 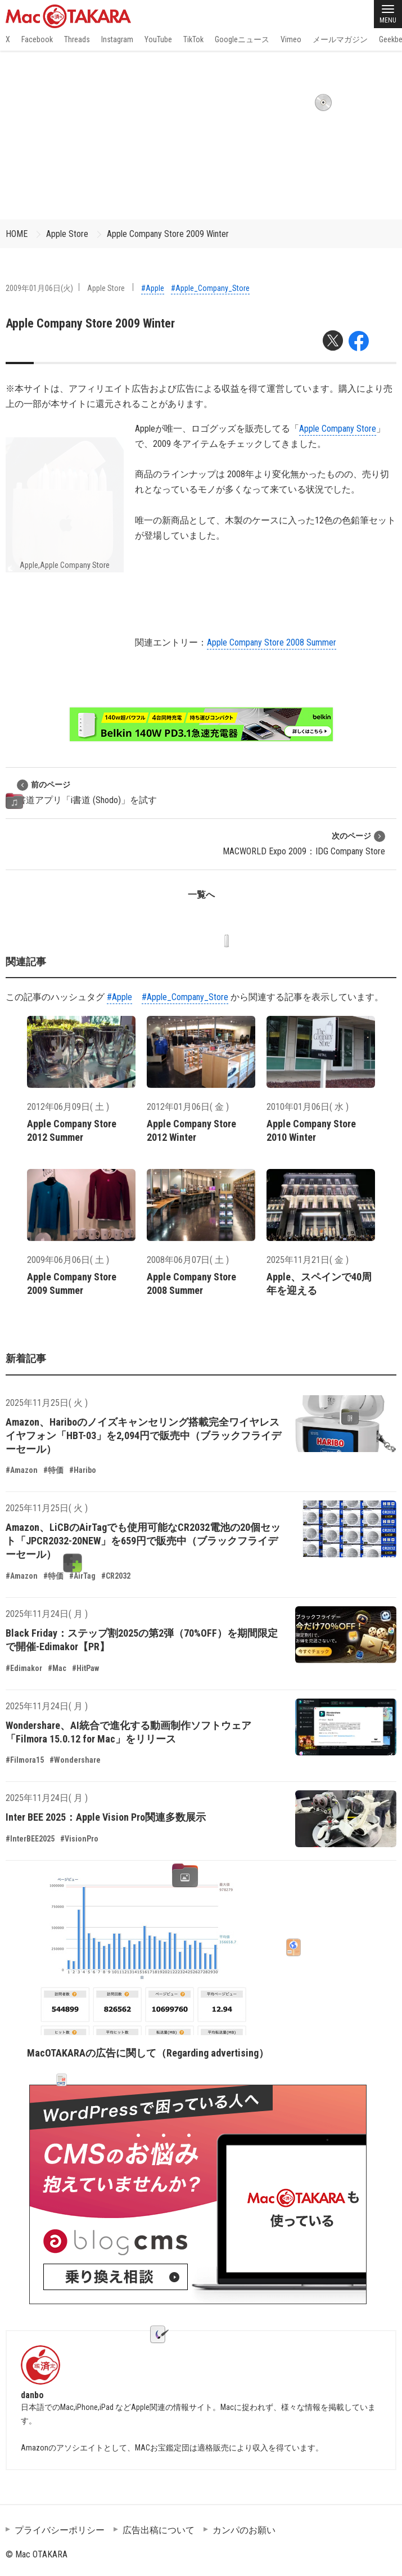 What do you see at coordinates (14, 800) in the screenshot?
I see `open your music folder` at bounding box center [14, 800].